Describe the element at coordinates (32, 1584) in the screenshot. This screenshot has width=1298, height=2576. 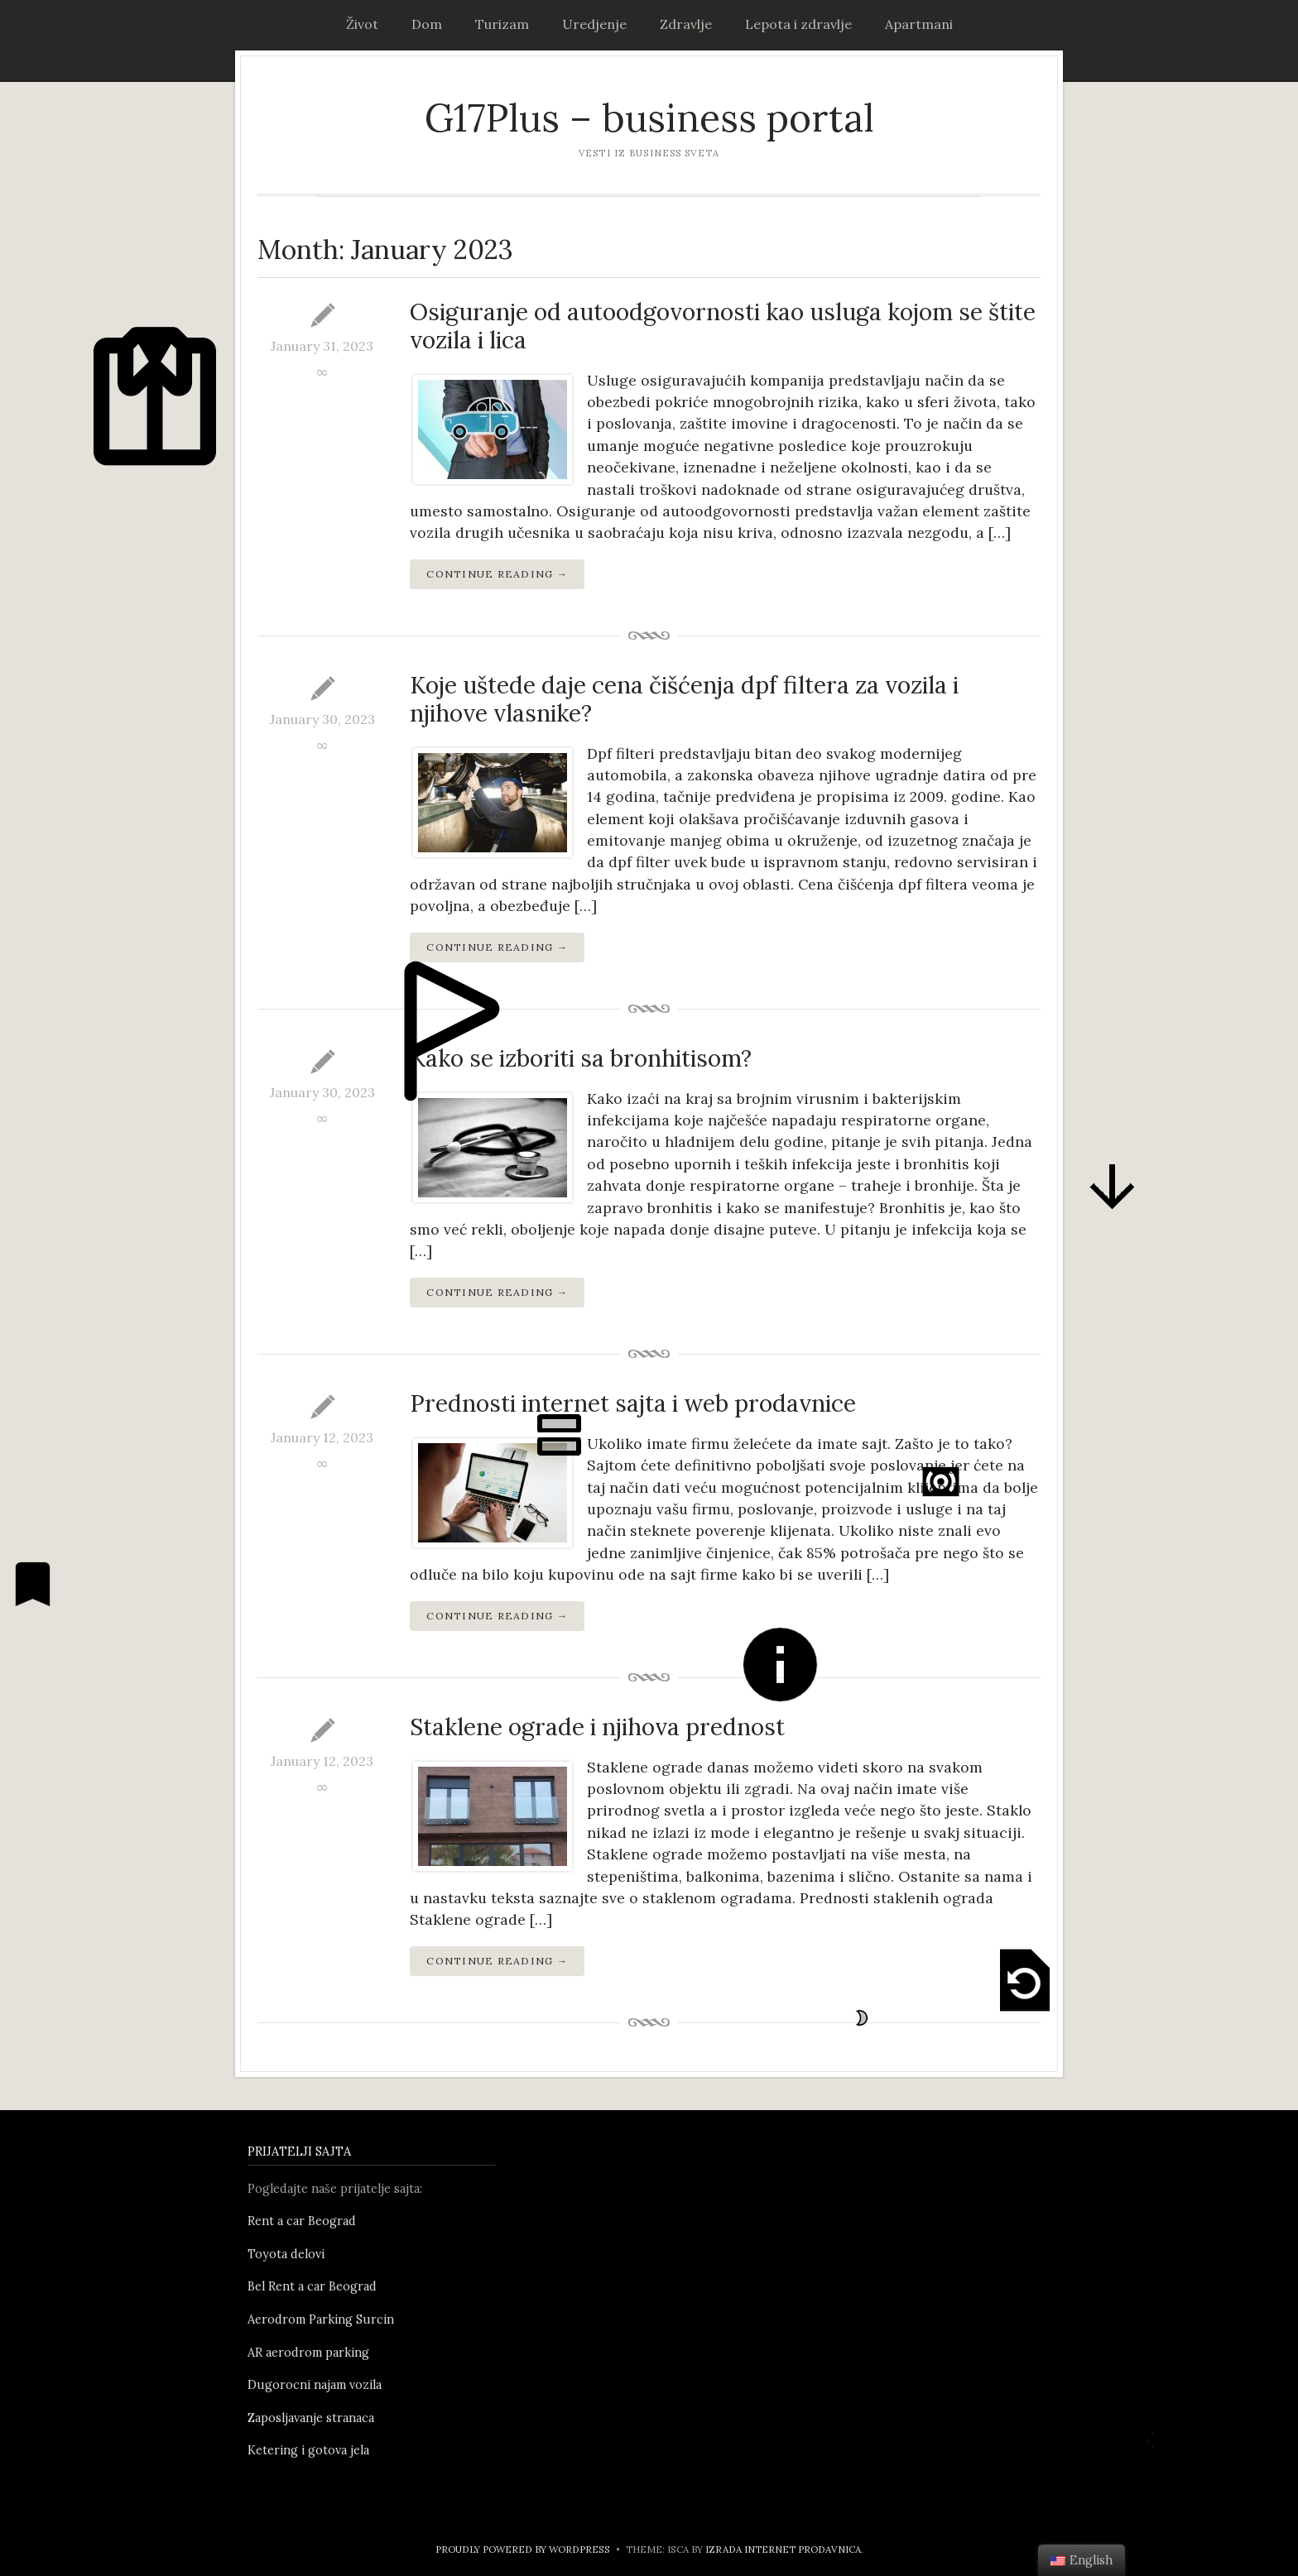
I see `save this item for later` at that location.